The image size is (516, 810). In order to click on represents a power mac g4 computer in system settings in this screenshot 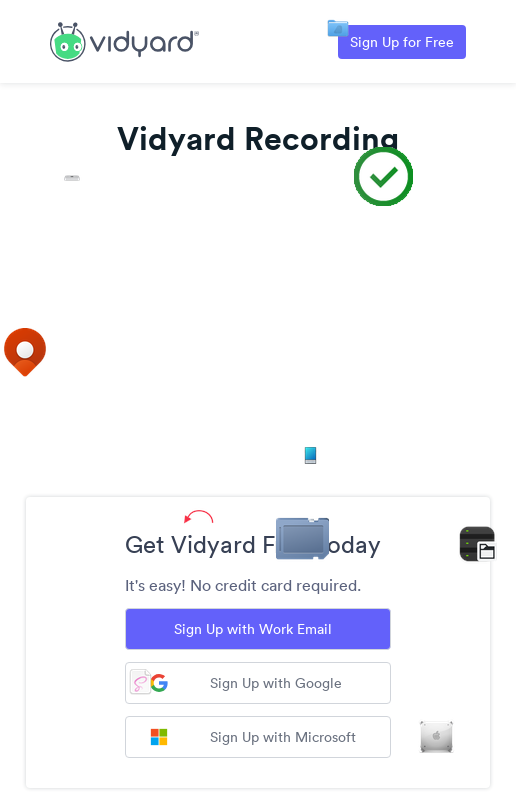, I will do `click(436, 735)`.